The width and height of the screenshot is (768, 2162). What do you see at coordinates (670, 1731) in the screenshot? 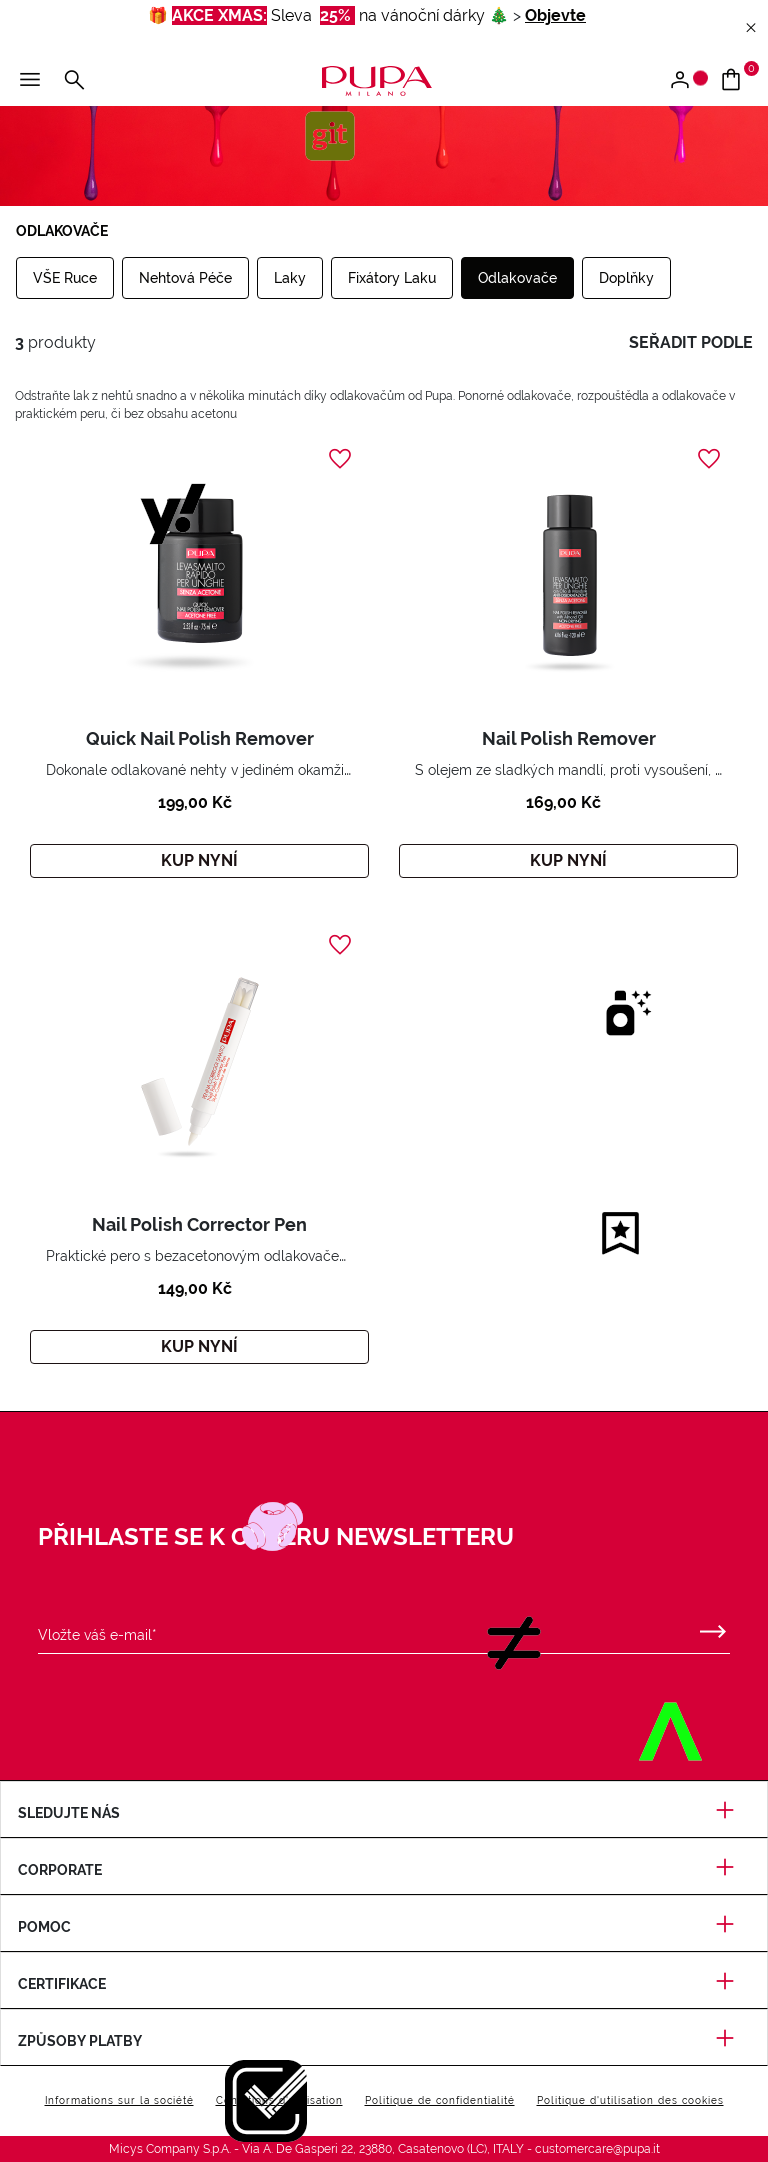
I see `visit teratail programming Q&A community` at bounding box center [670, 1731].